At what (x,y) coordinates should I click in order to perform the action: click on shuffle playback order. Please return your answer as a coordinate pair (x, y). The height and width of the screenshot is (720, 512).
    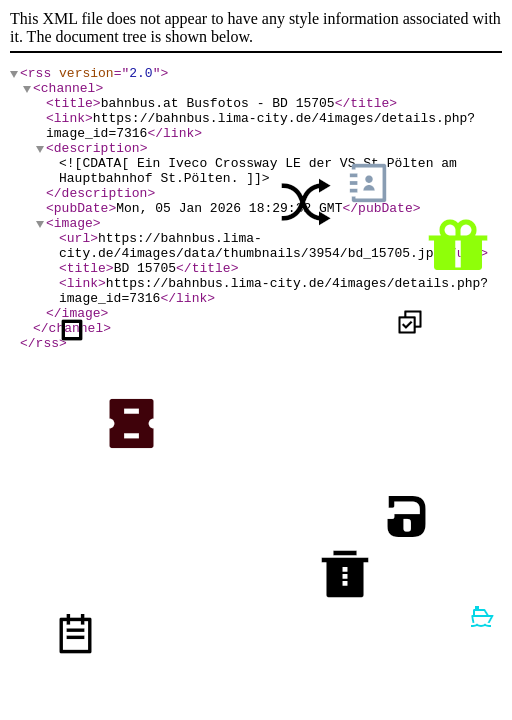
    Looking at the image, I should click on (305, 202).